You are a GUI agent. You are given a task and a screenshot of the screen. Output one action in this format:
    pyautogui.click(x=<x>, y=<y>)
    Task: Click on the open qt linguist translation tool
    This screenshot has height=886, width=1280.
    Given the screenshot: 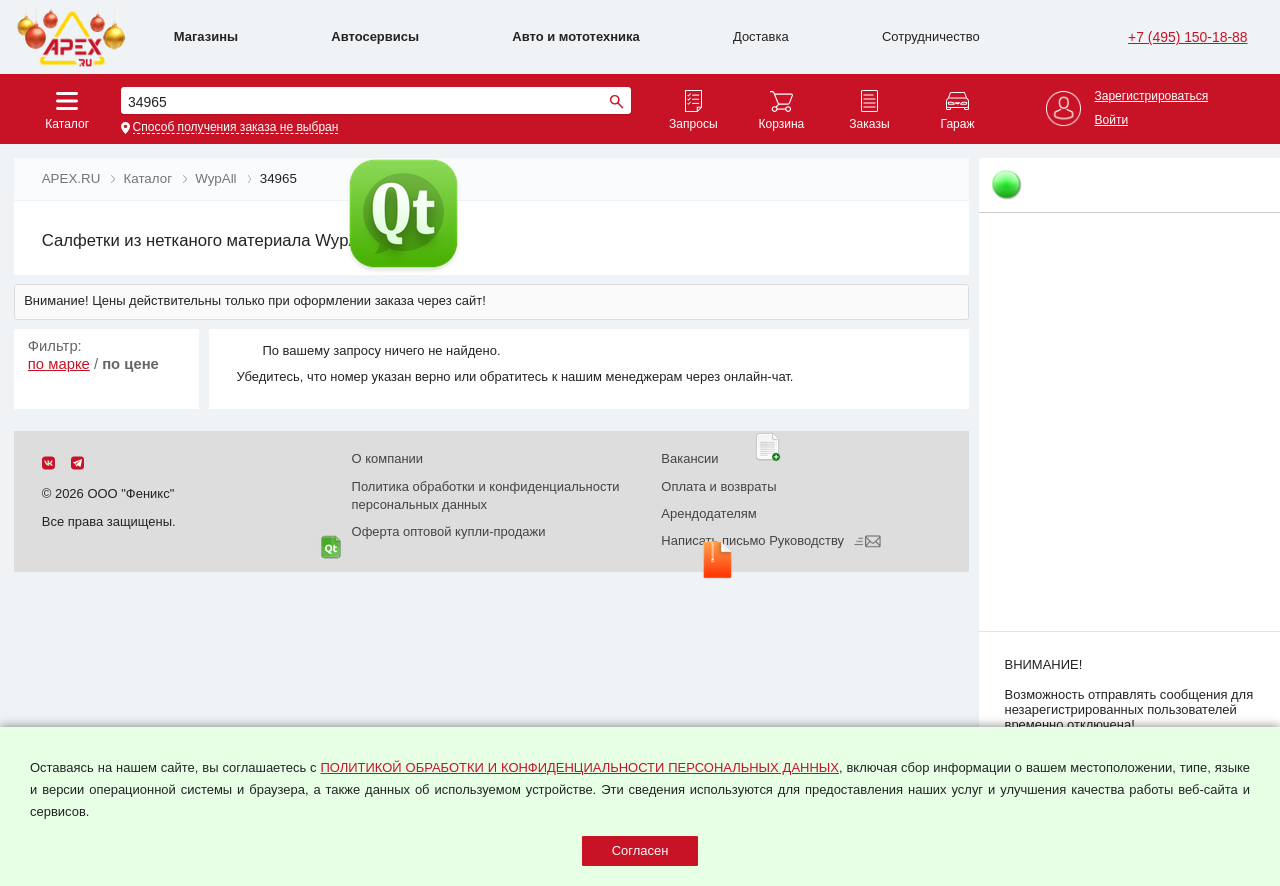 What is the action you would take?
    pyautogui.click(x=403, y=213)
    